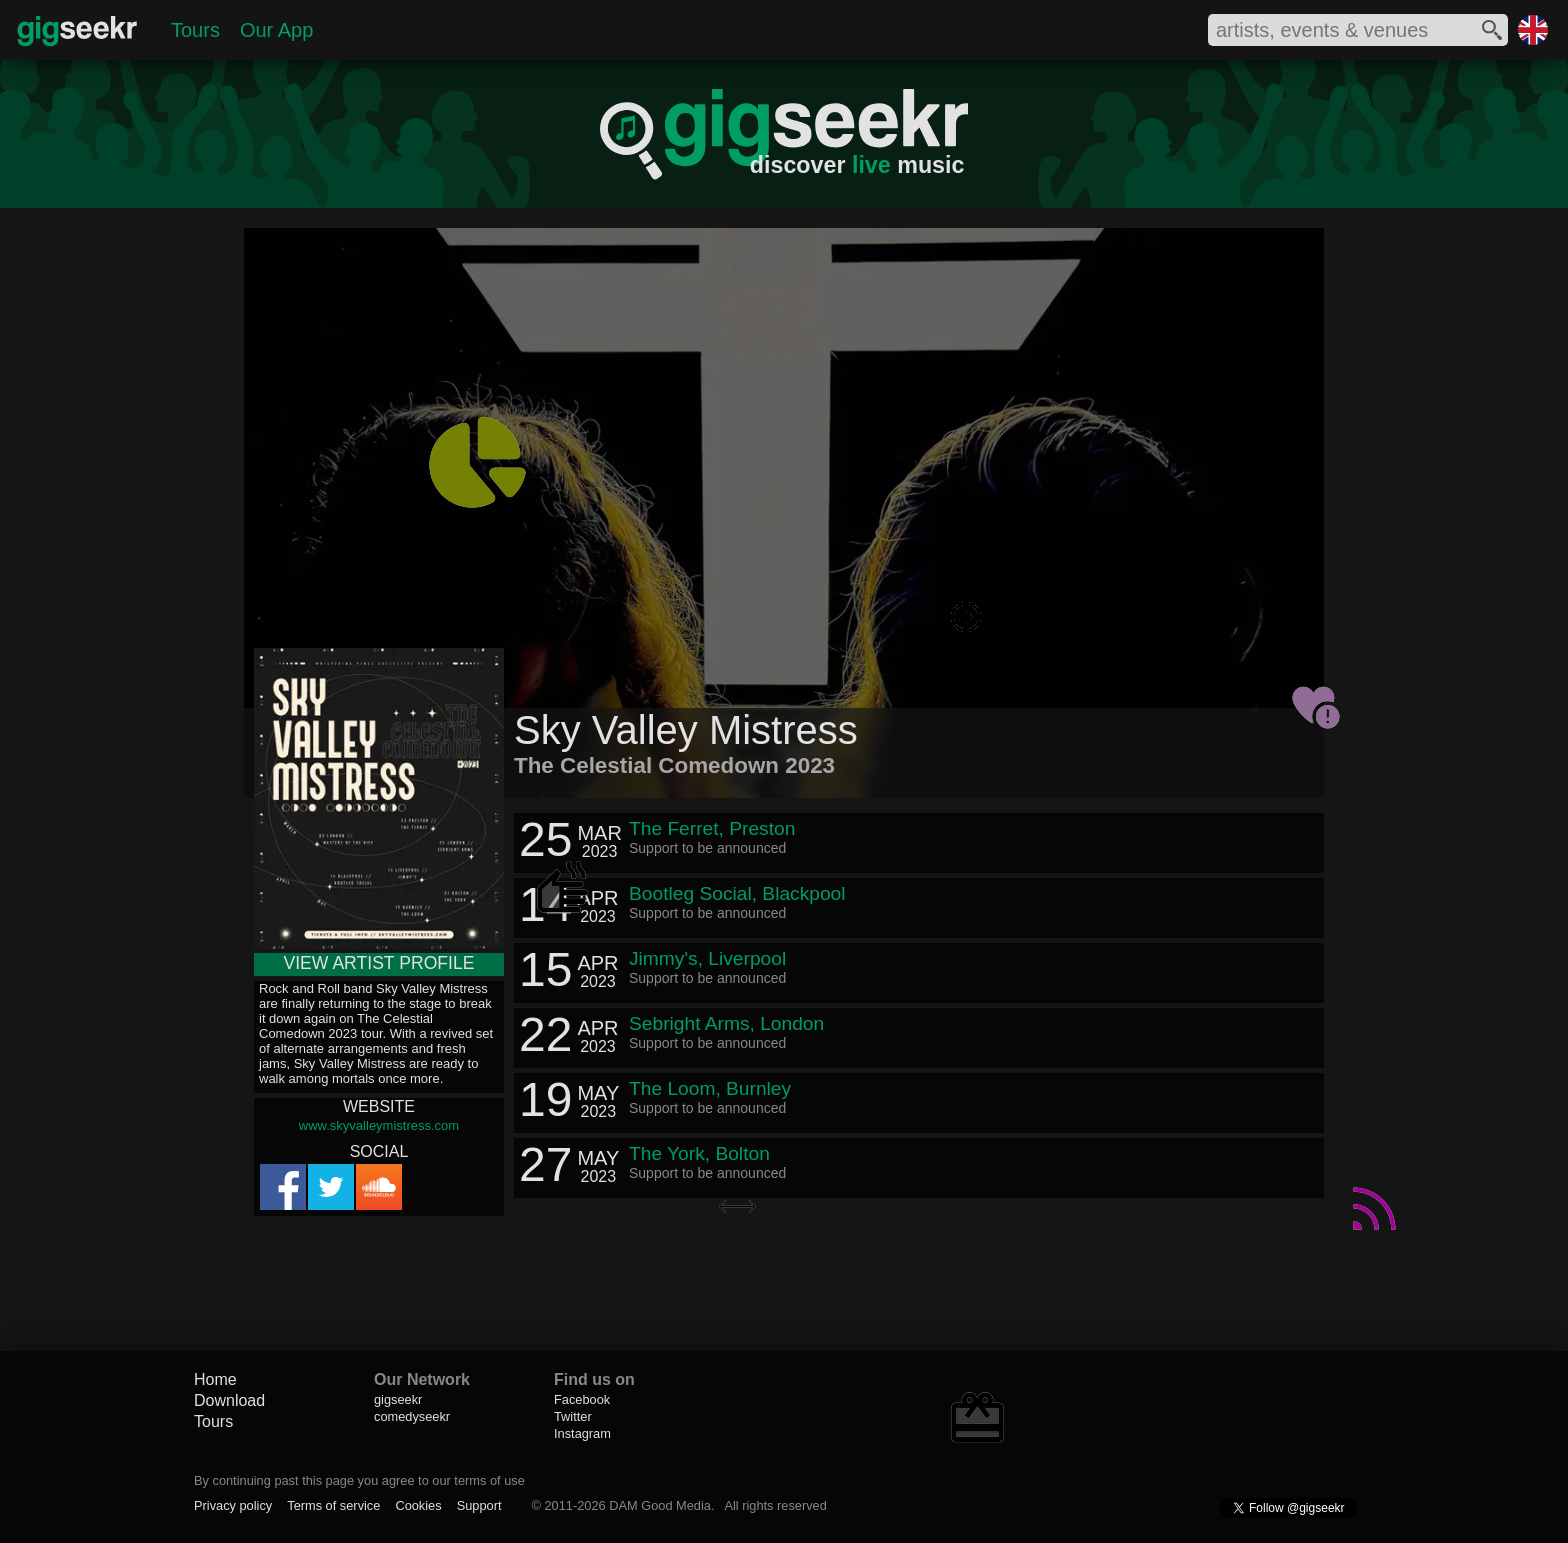  What do you see at coordinates (1374, 1208) in the screenshot?
I see `subscribe to an RSS feed` at bounding box center [1374, 1208].